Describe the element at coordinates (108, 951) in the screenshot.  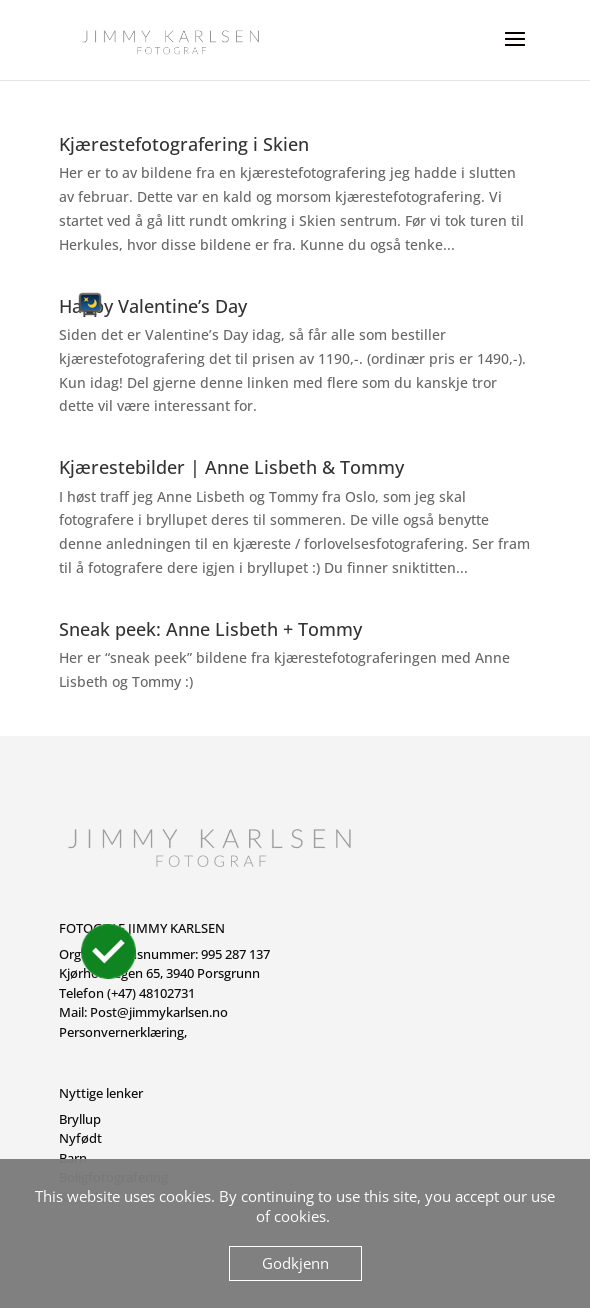
I see `confirm or approve an action` at that location.